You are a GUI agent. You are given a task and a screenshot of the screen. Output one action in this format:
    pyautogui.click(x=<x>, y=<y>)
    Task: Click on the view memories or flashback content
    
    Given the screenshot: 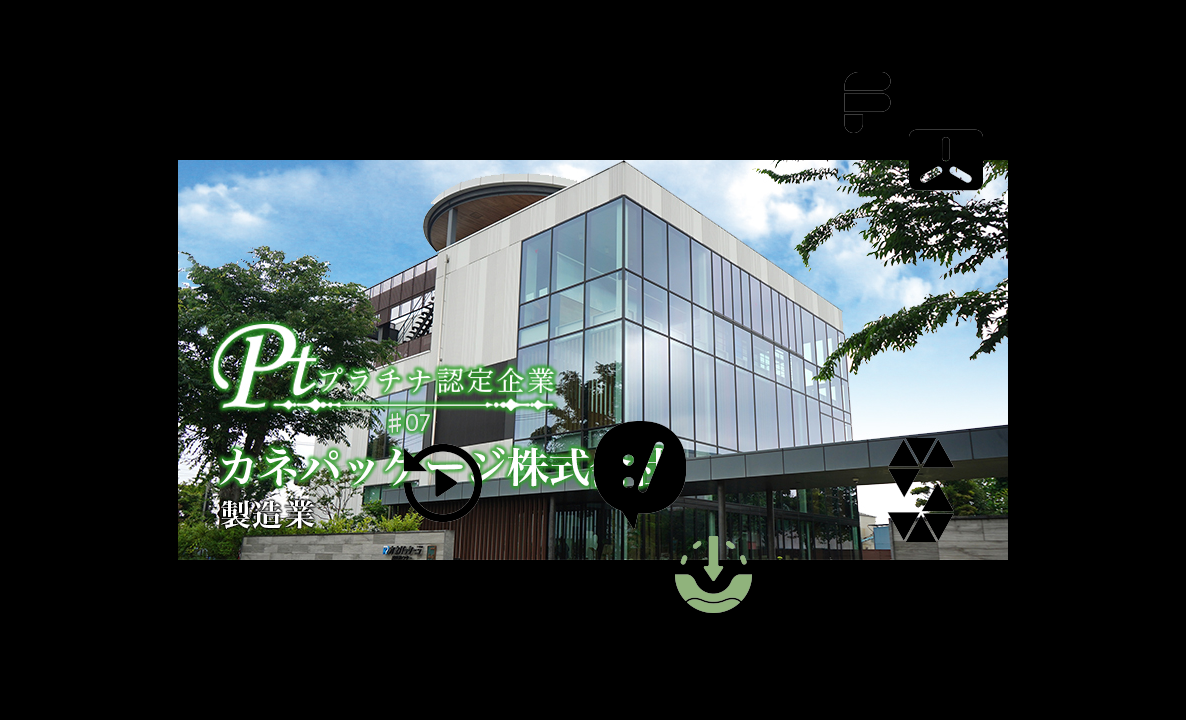 What is the action you would take?
    pyautogui.click(x=443, y=483)
    